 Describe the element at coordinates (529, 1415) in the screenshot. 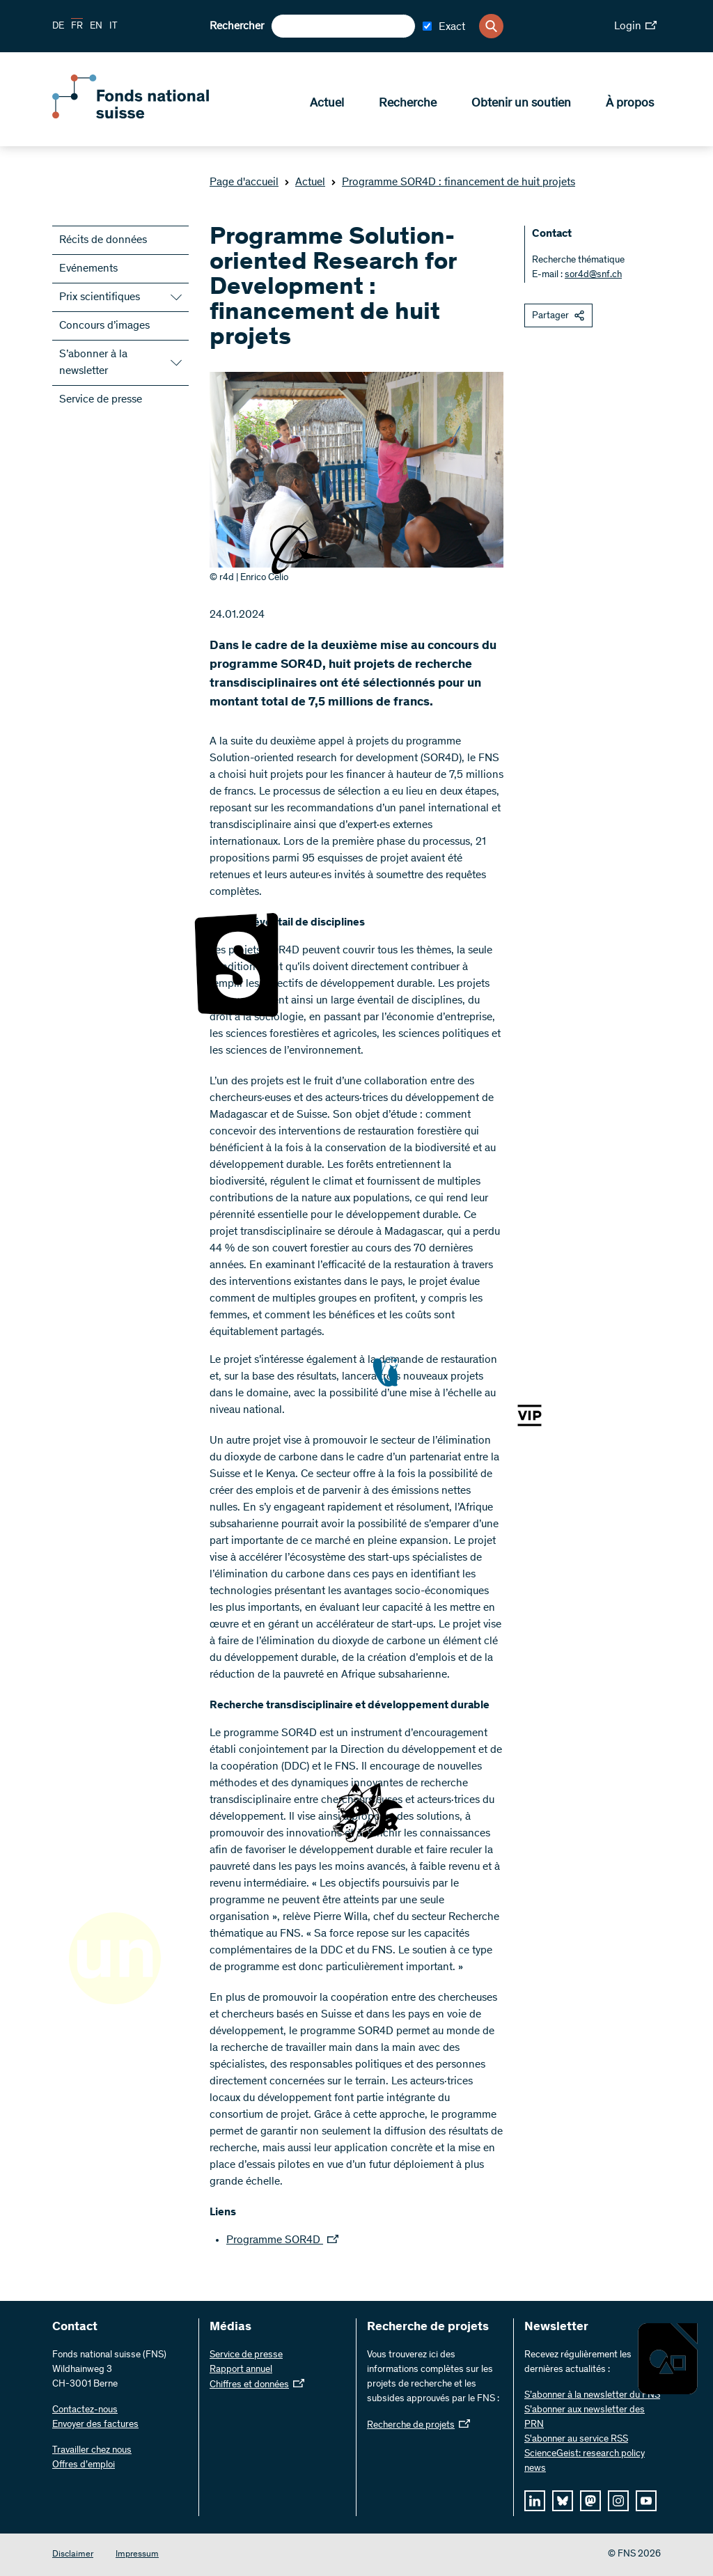

I see `indicates VIP or premium membership status` at that location.